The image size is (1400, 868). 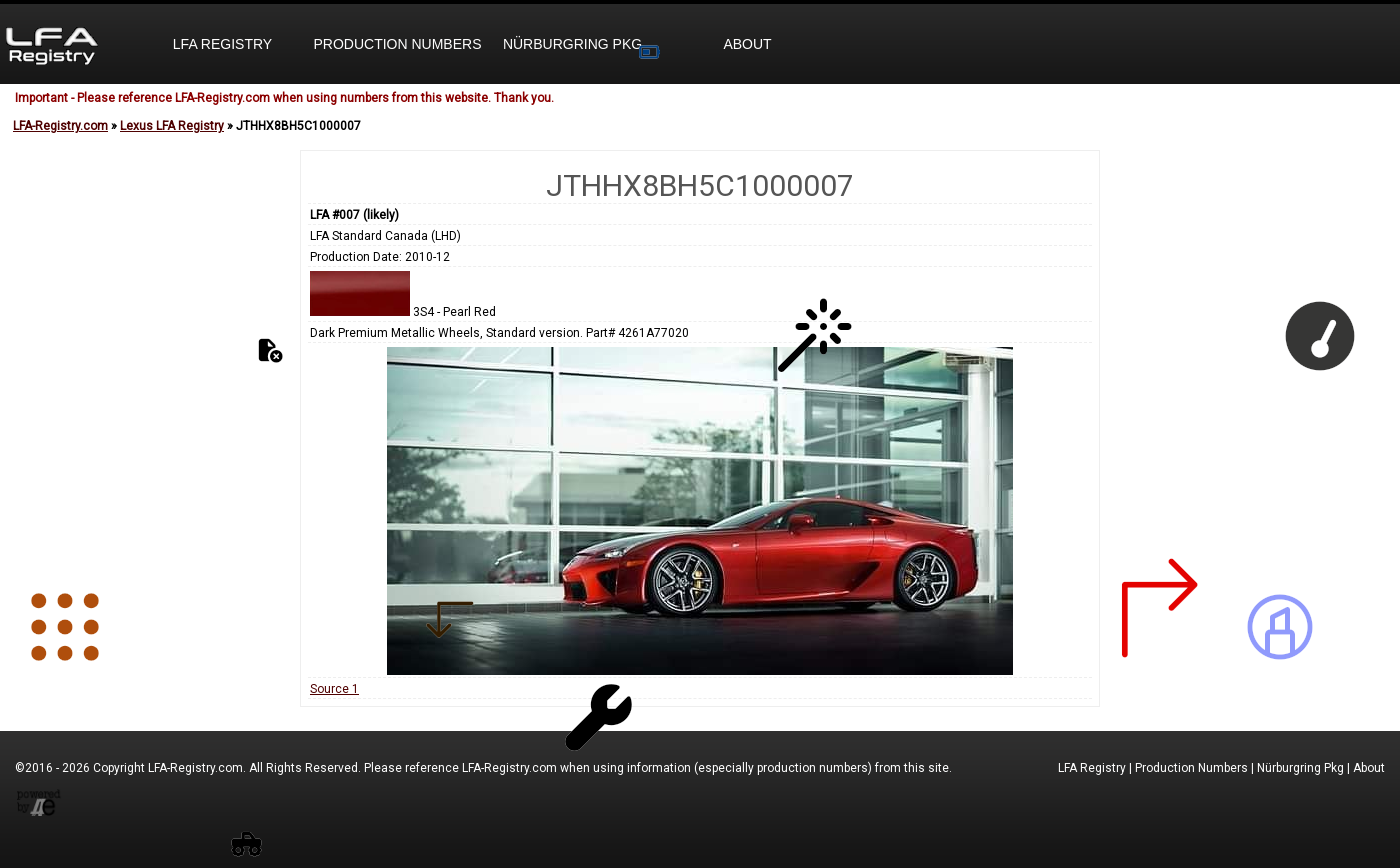 What do you see at coordinates (246, 843) in the screenshot?
I see `monster truck or off-road vehicle category` at bounding box center [246, 843].